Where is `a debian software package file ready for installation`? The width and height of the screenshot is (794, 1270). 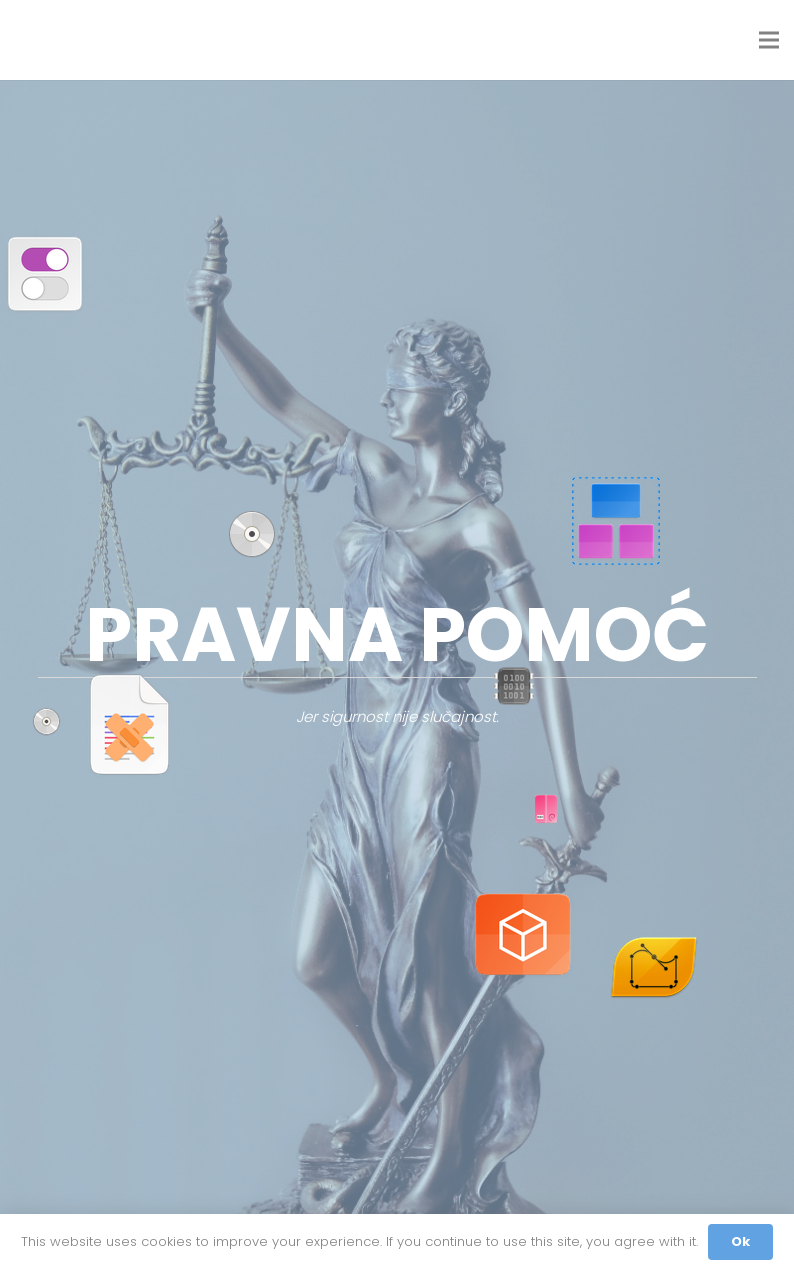
a debian software package file ready for installation is located at coordinates (546, 809).